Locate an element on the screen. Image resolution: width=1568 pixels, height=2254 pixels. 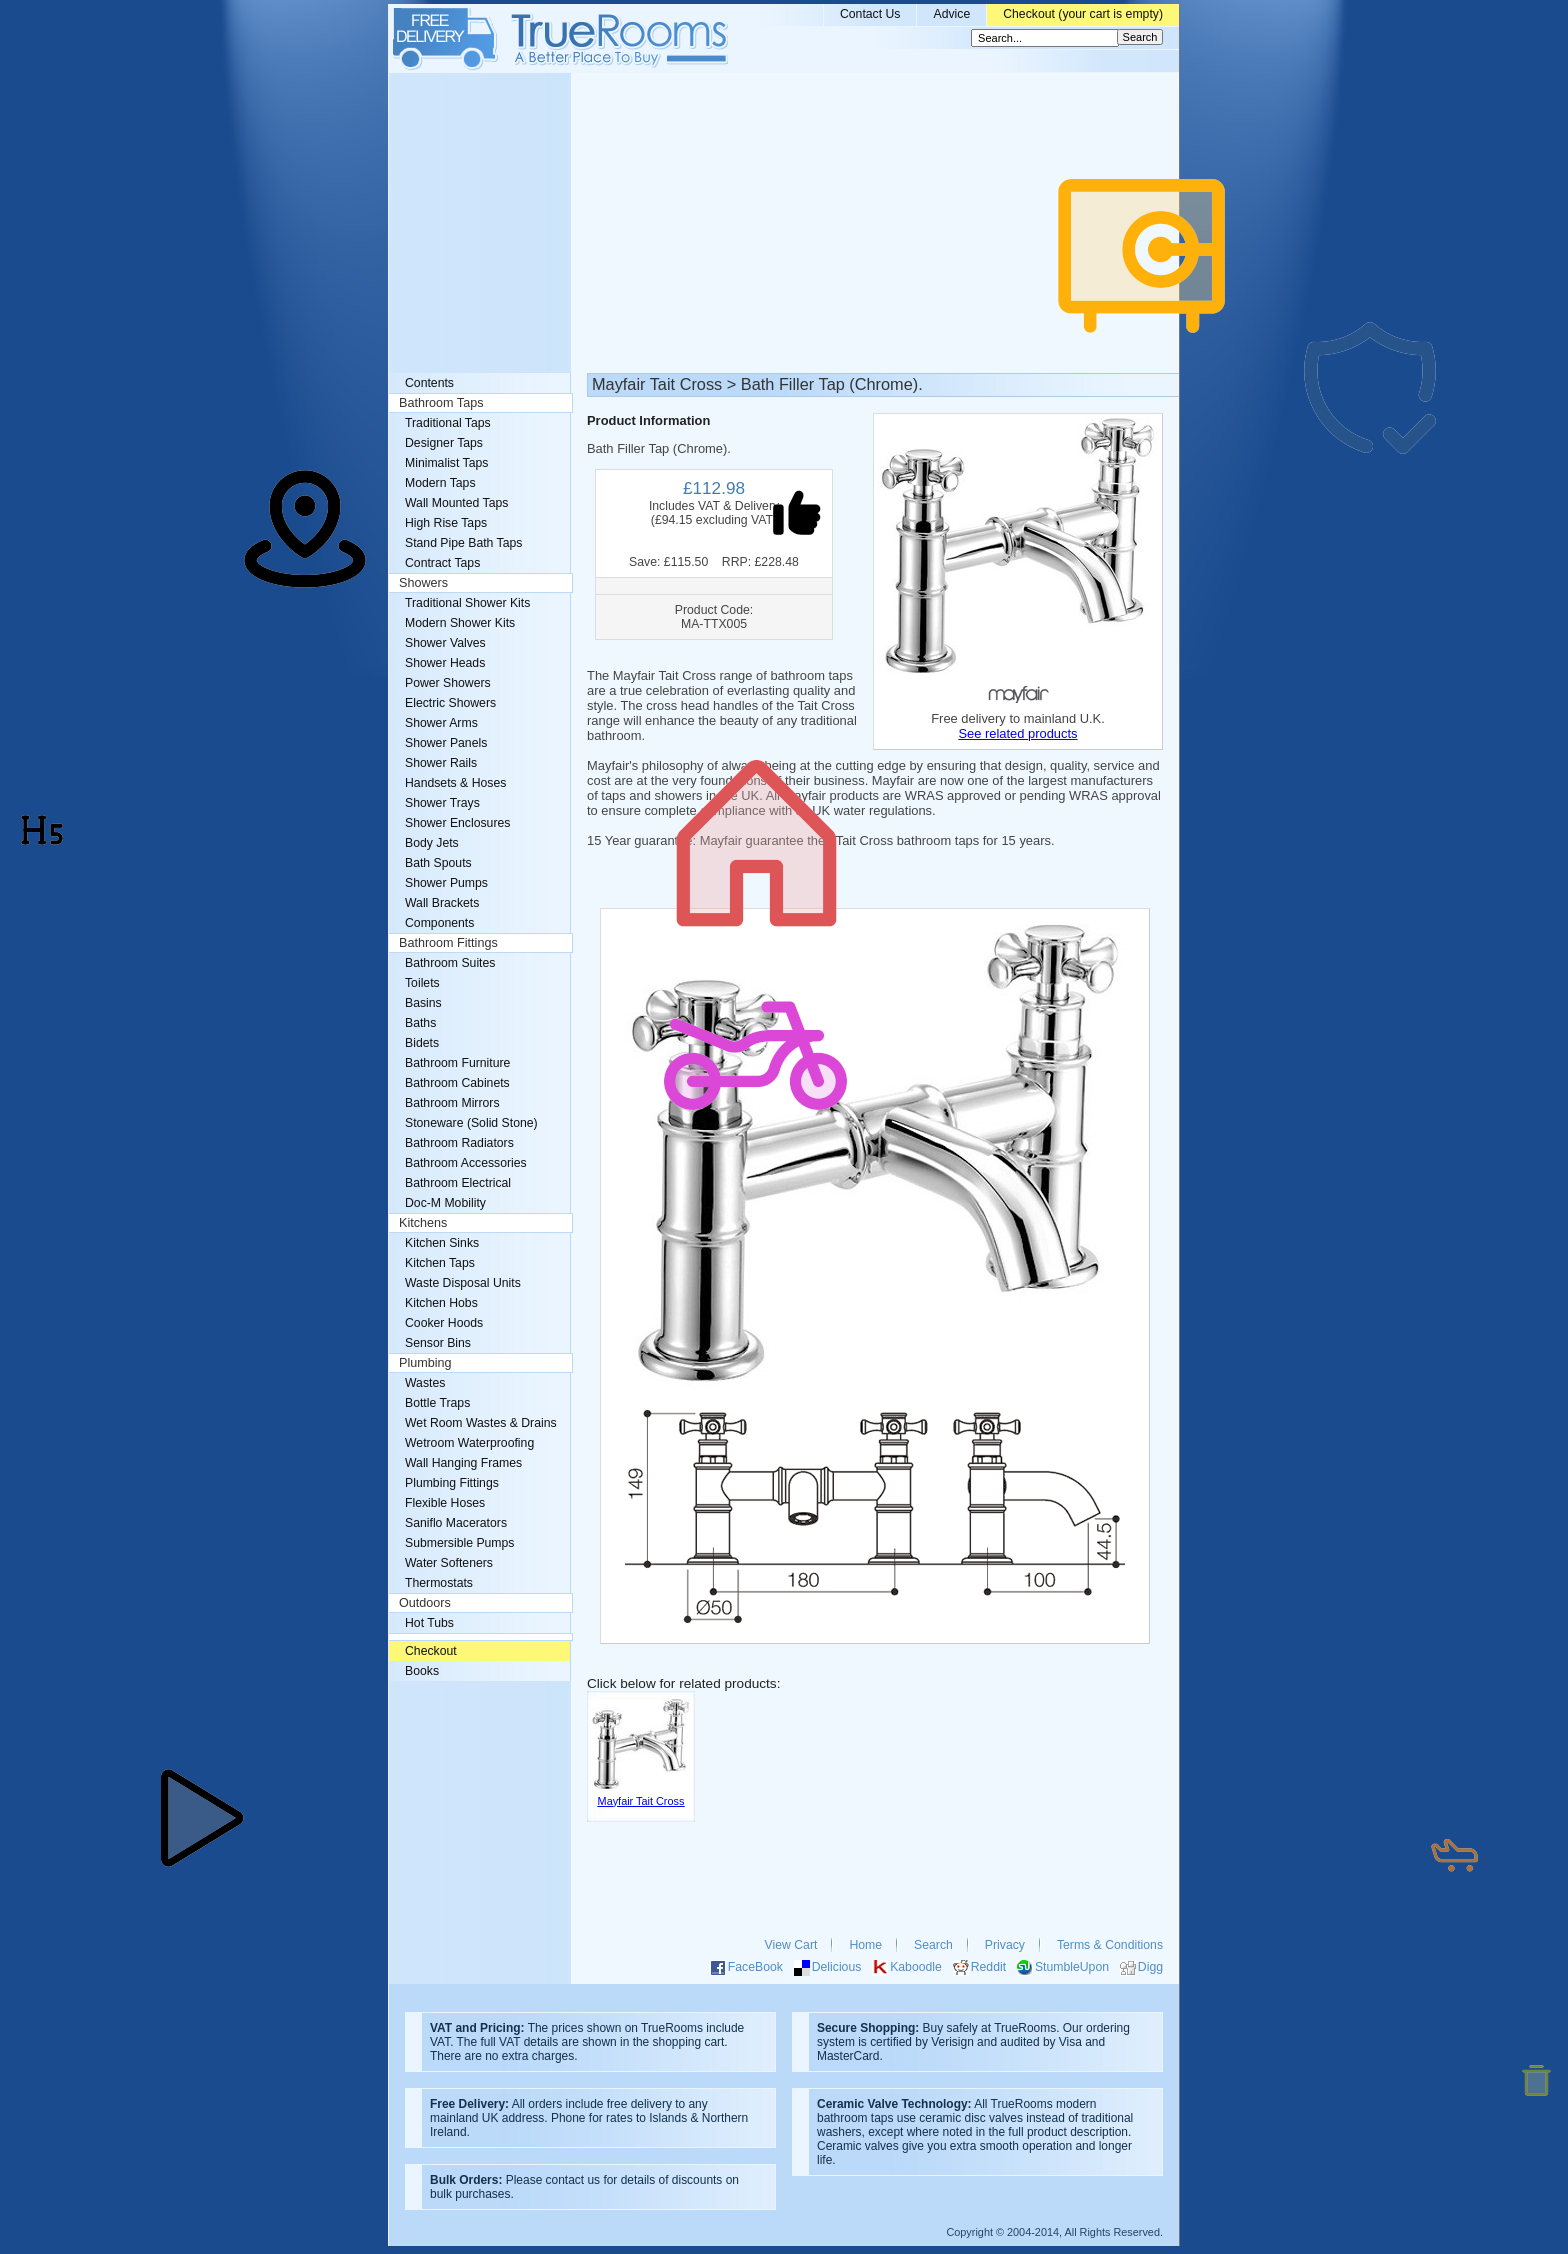
flight has landed or is on the ground is located at coordinates (1454, 1854).